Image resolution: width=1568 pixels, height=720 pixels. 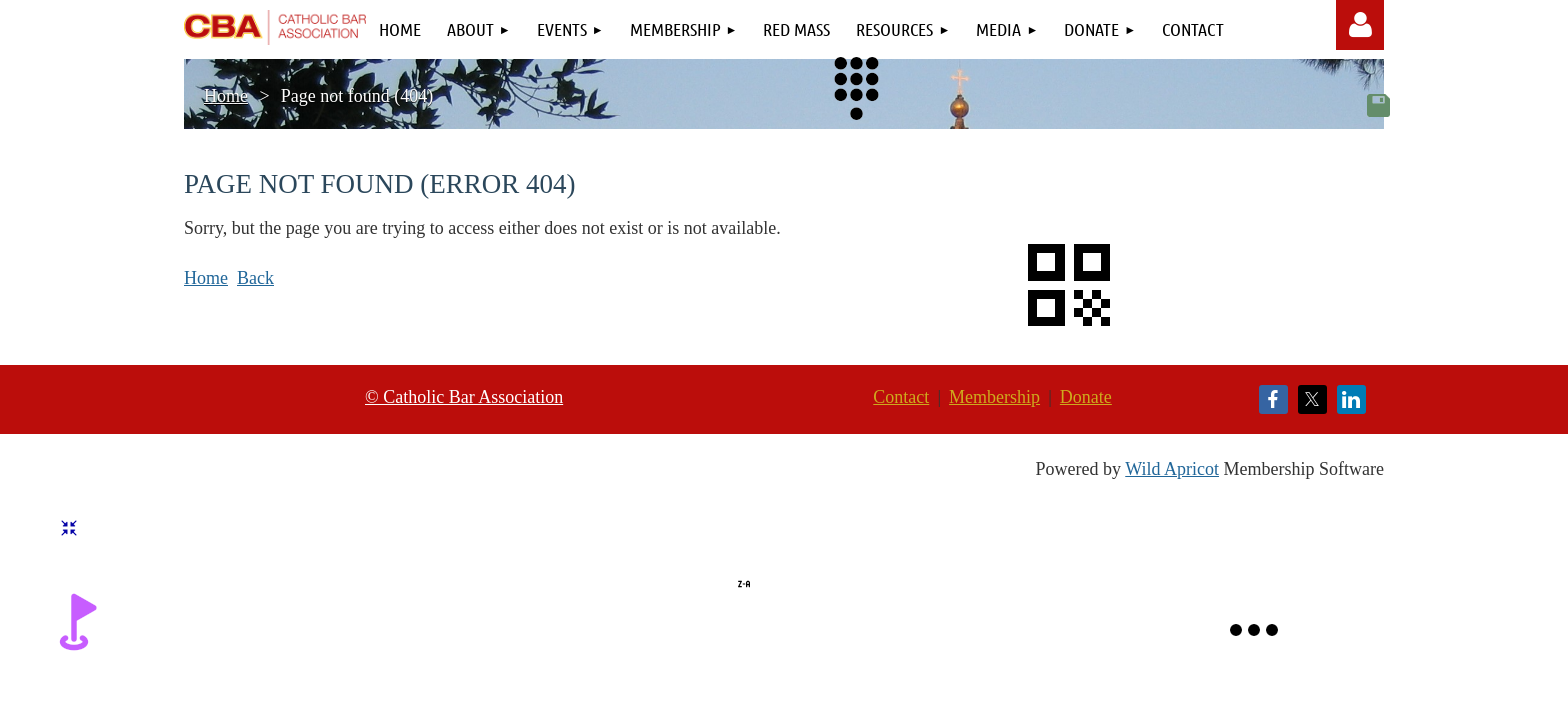 I want to click on sort items in reverse alphabetical order, so click(x=744, y=584).